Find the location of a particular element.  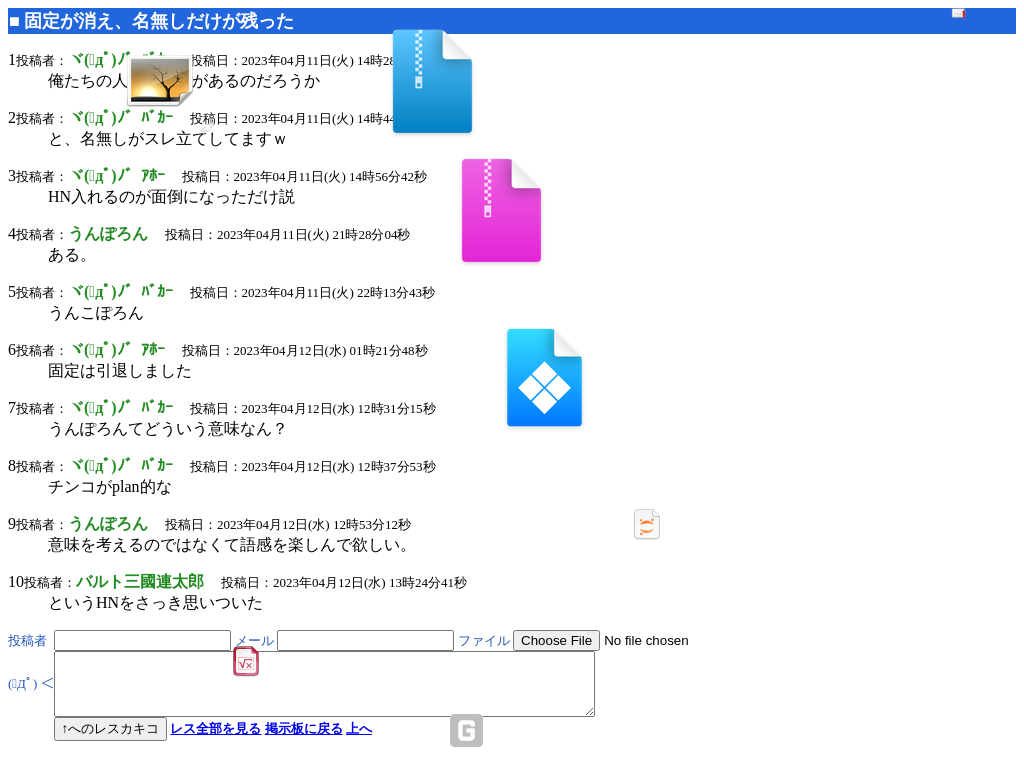

open a jupyter notebook file is located at coordinates (647, 524).